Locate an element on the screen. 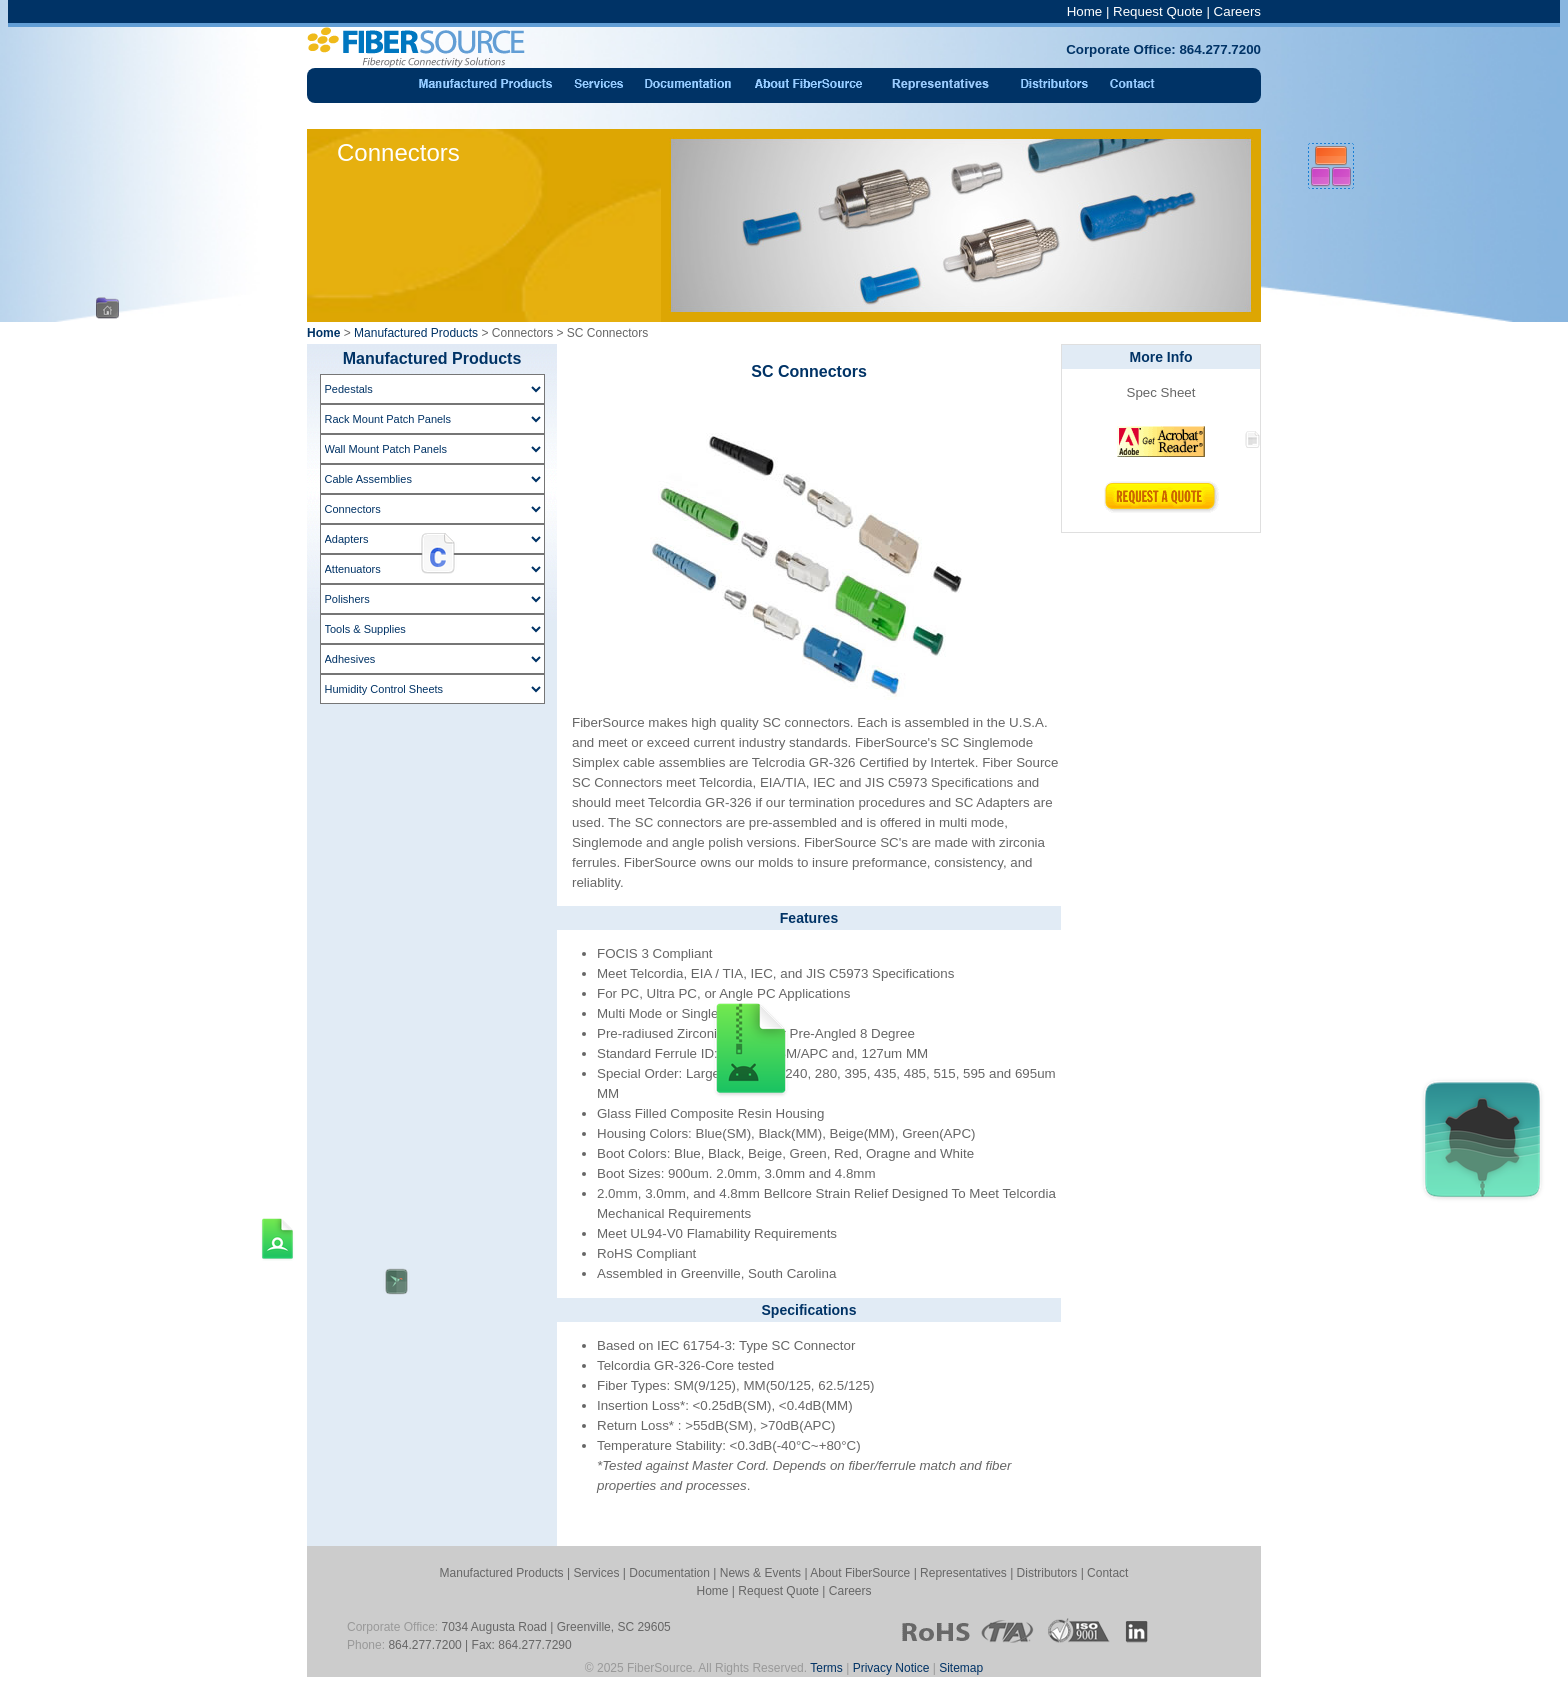  select all items in the current view is located at coordinates (1331, 166).